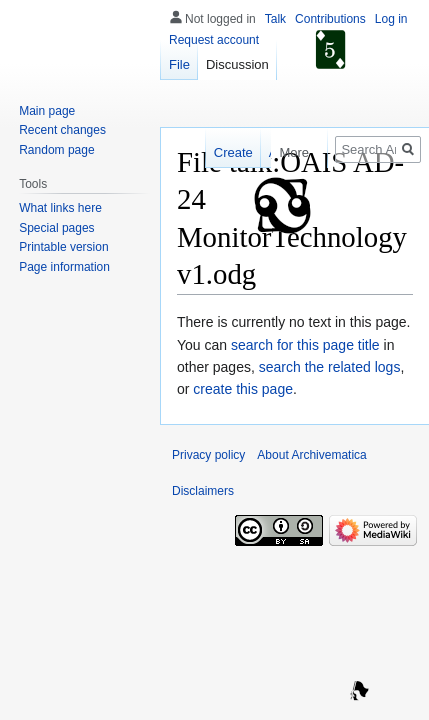 This screenshot has height=720, width=429. I want to click on declare a truce or ceasefire in game, so click(359, 690).